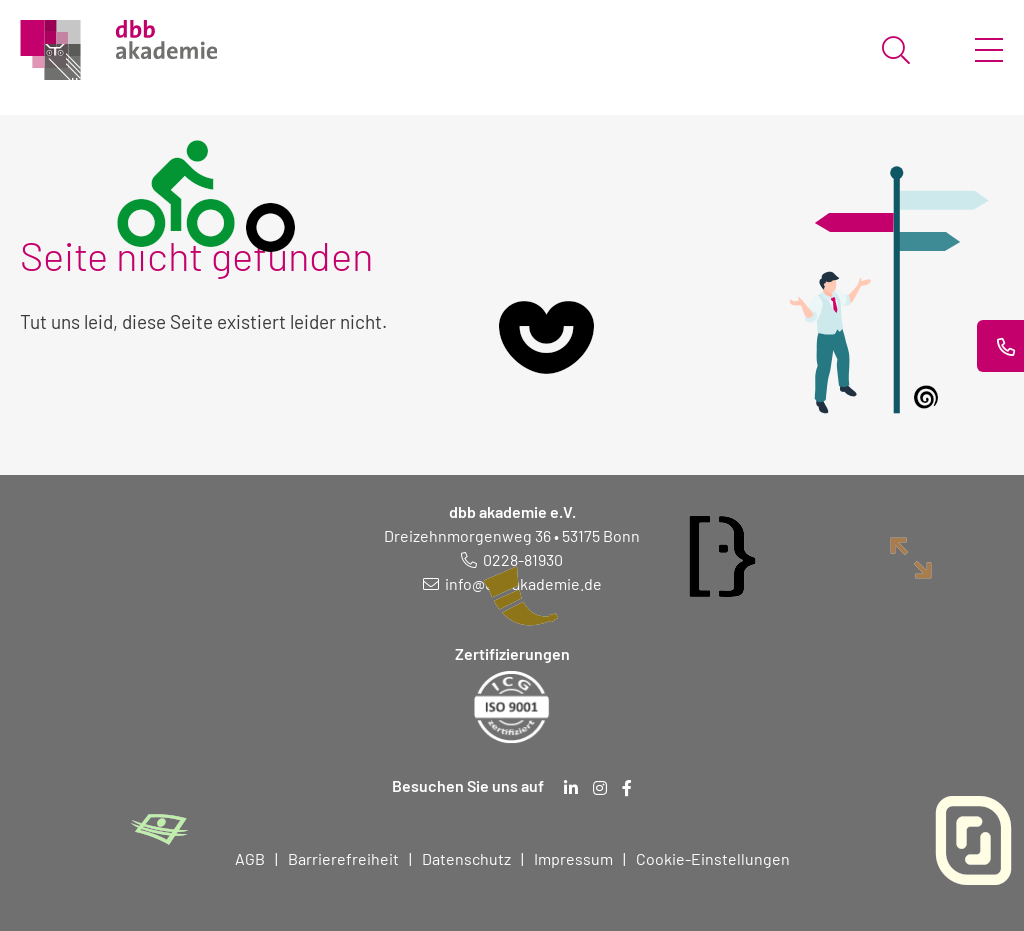  I want to click on access cycling or bike route directions, so click(176, 199).